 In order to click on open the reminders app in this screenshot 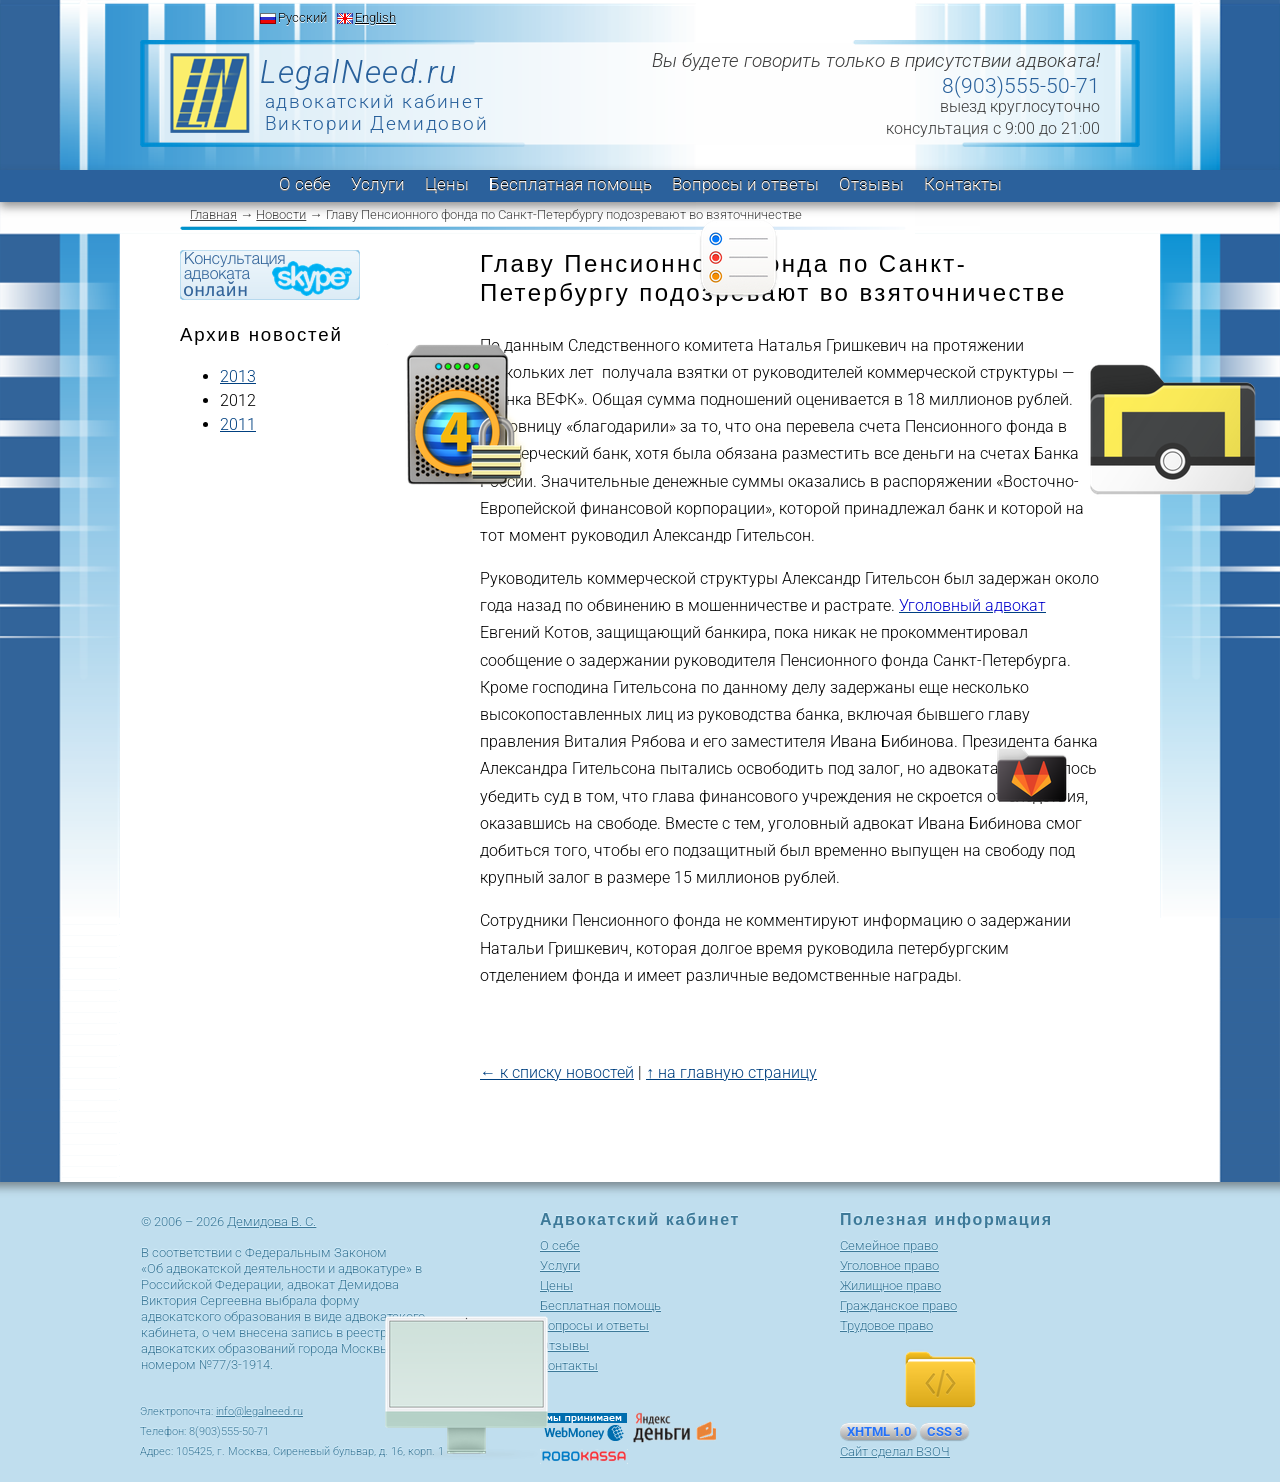, I will do `click(738, 257)`.